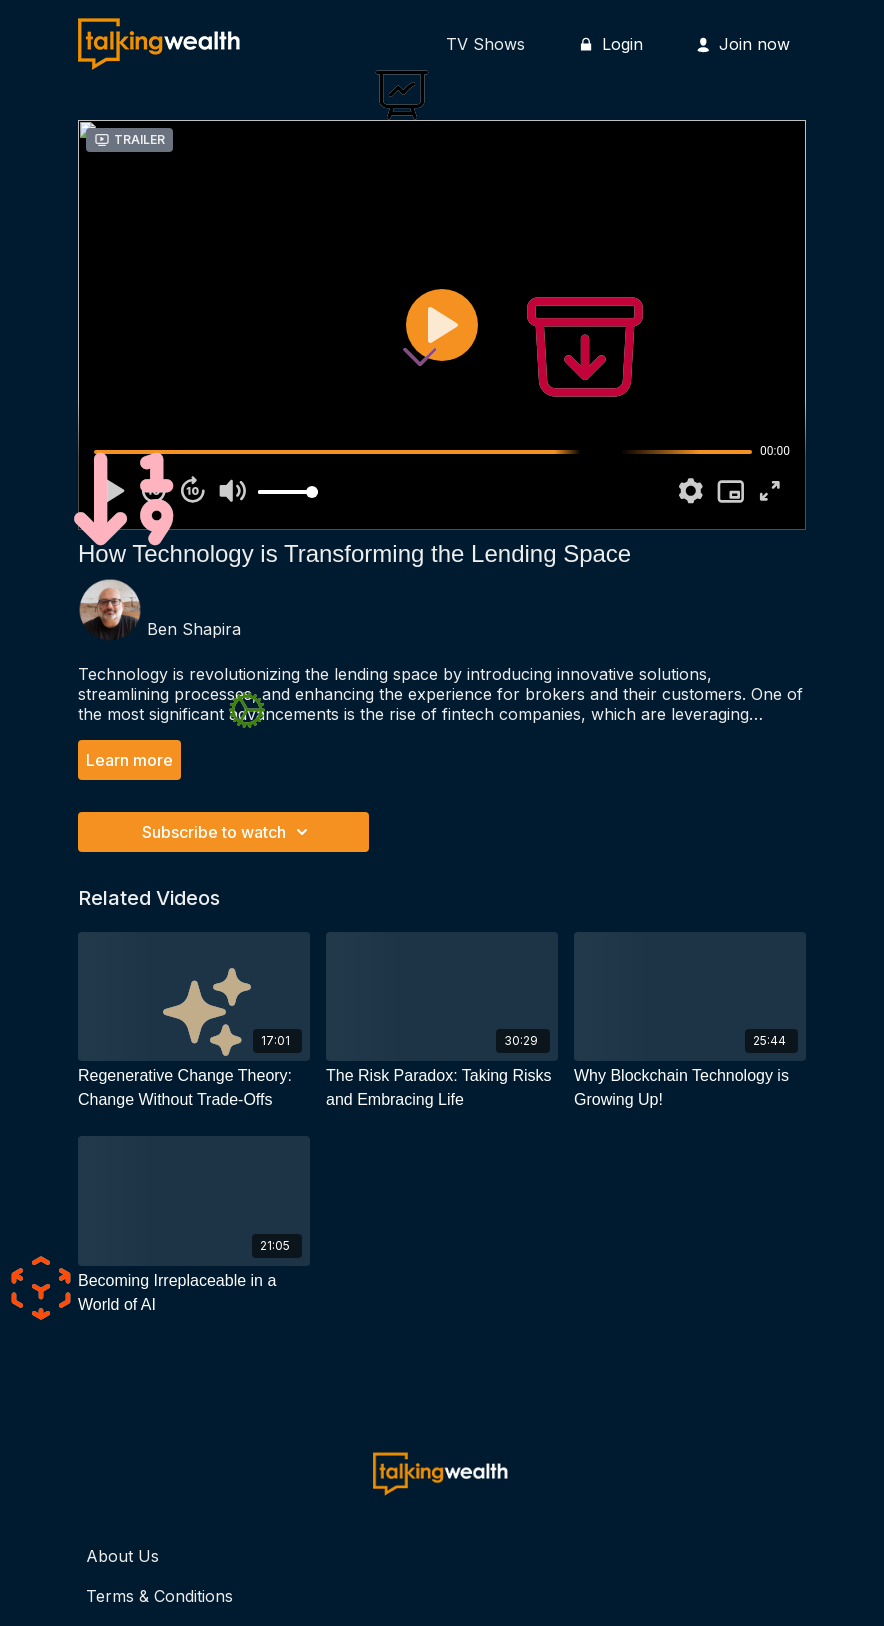  I want to click on sort numbers in ascending order, so click(127, 499).